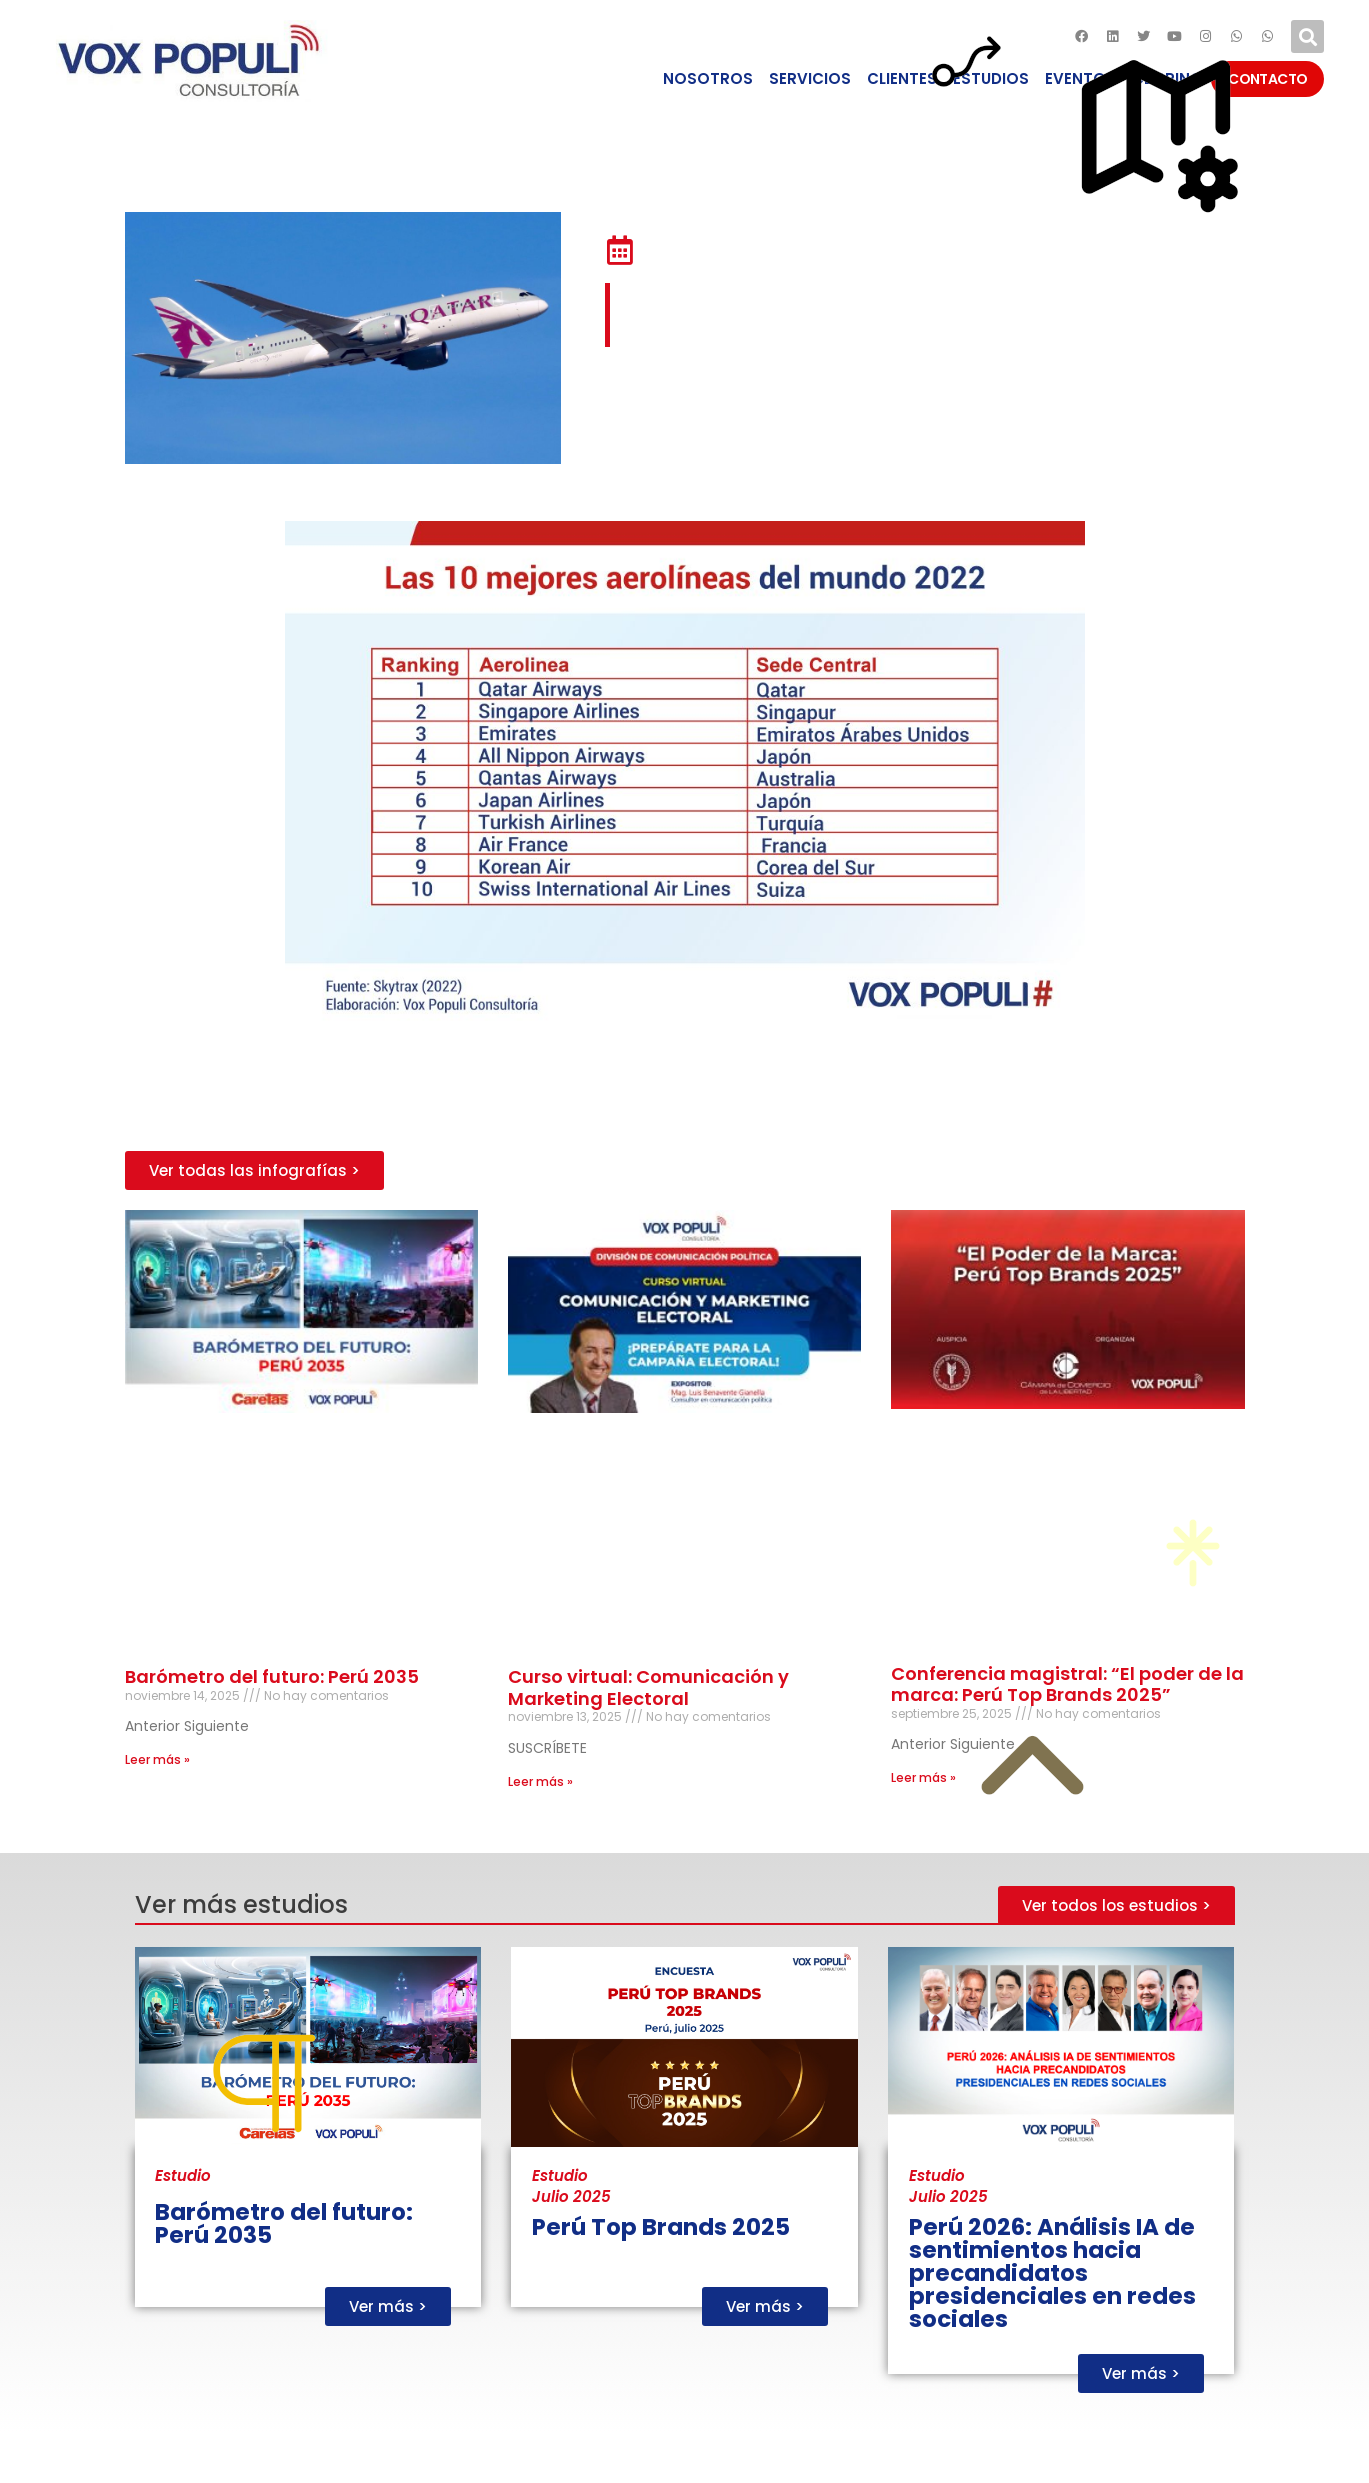 This screenshot has height=2483, width=1369. Describe the element at coordinates (1193, 1553) in the screenshot. I see `visit linktree profile` at that location.